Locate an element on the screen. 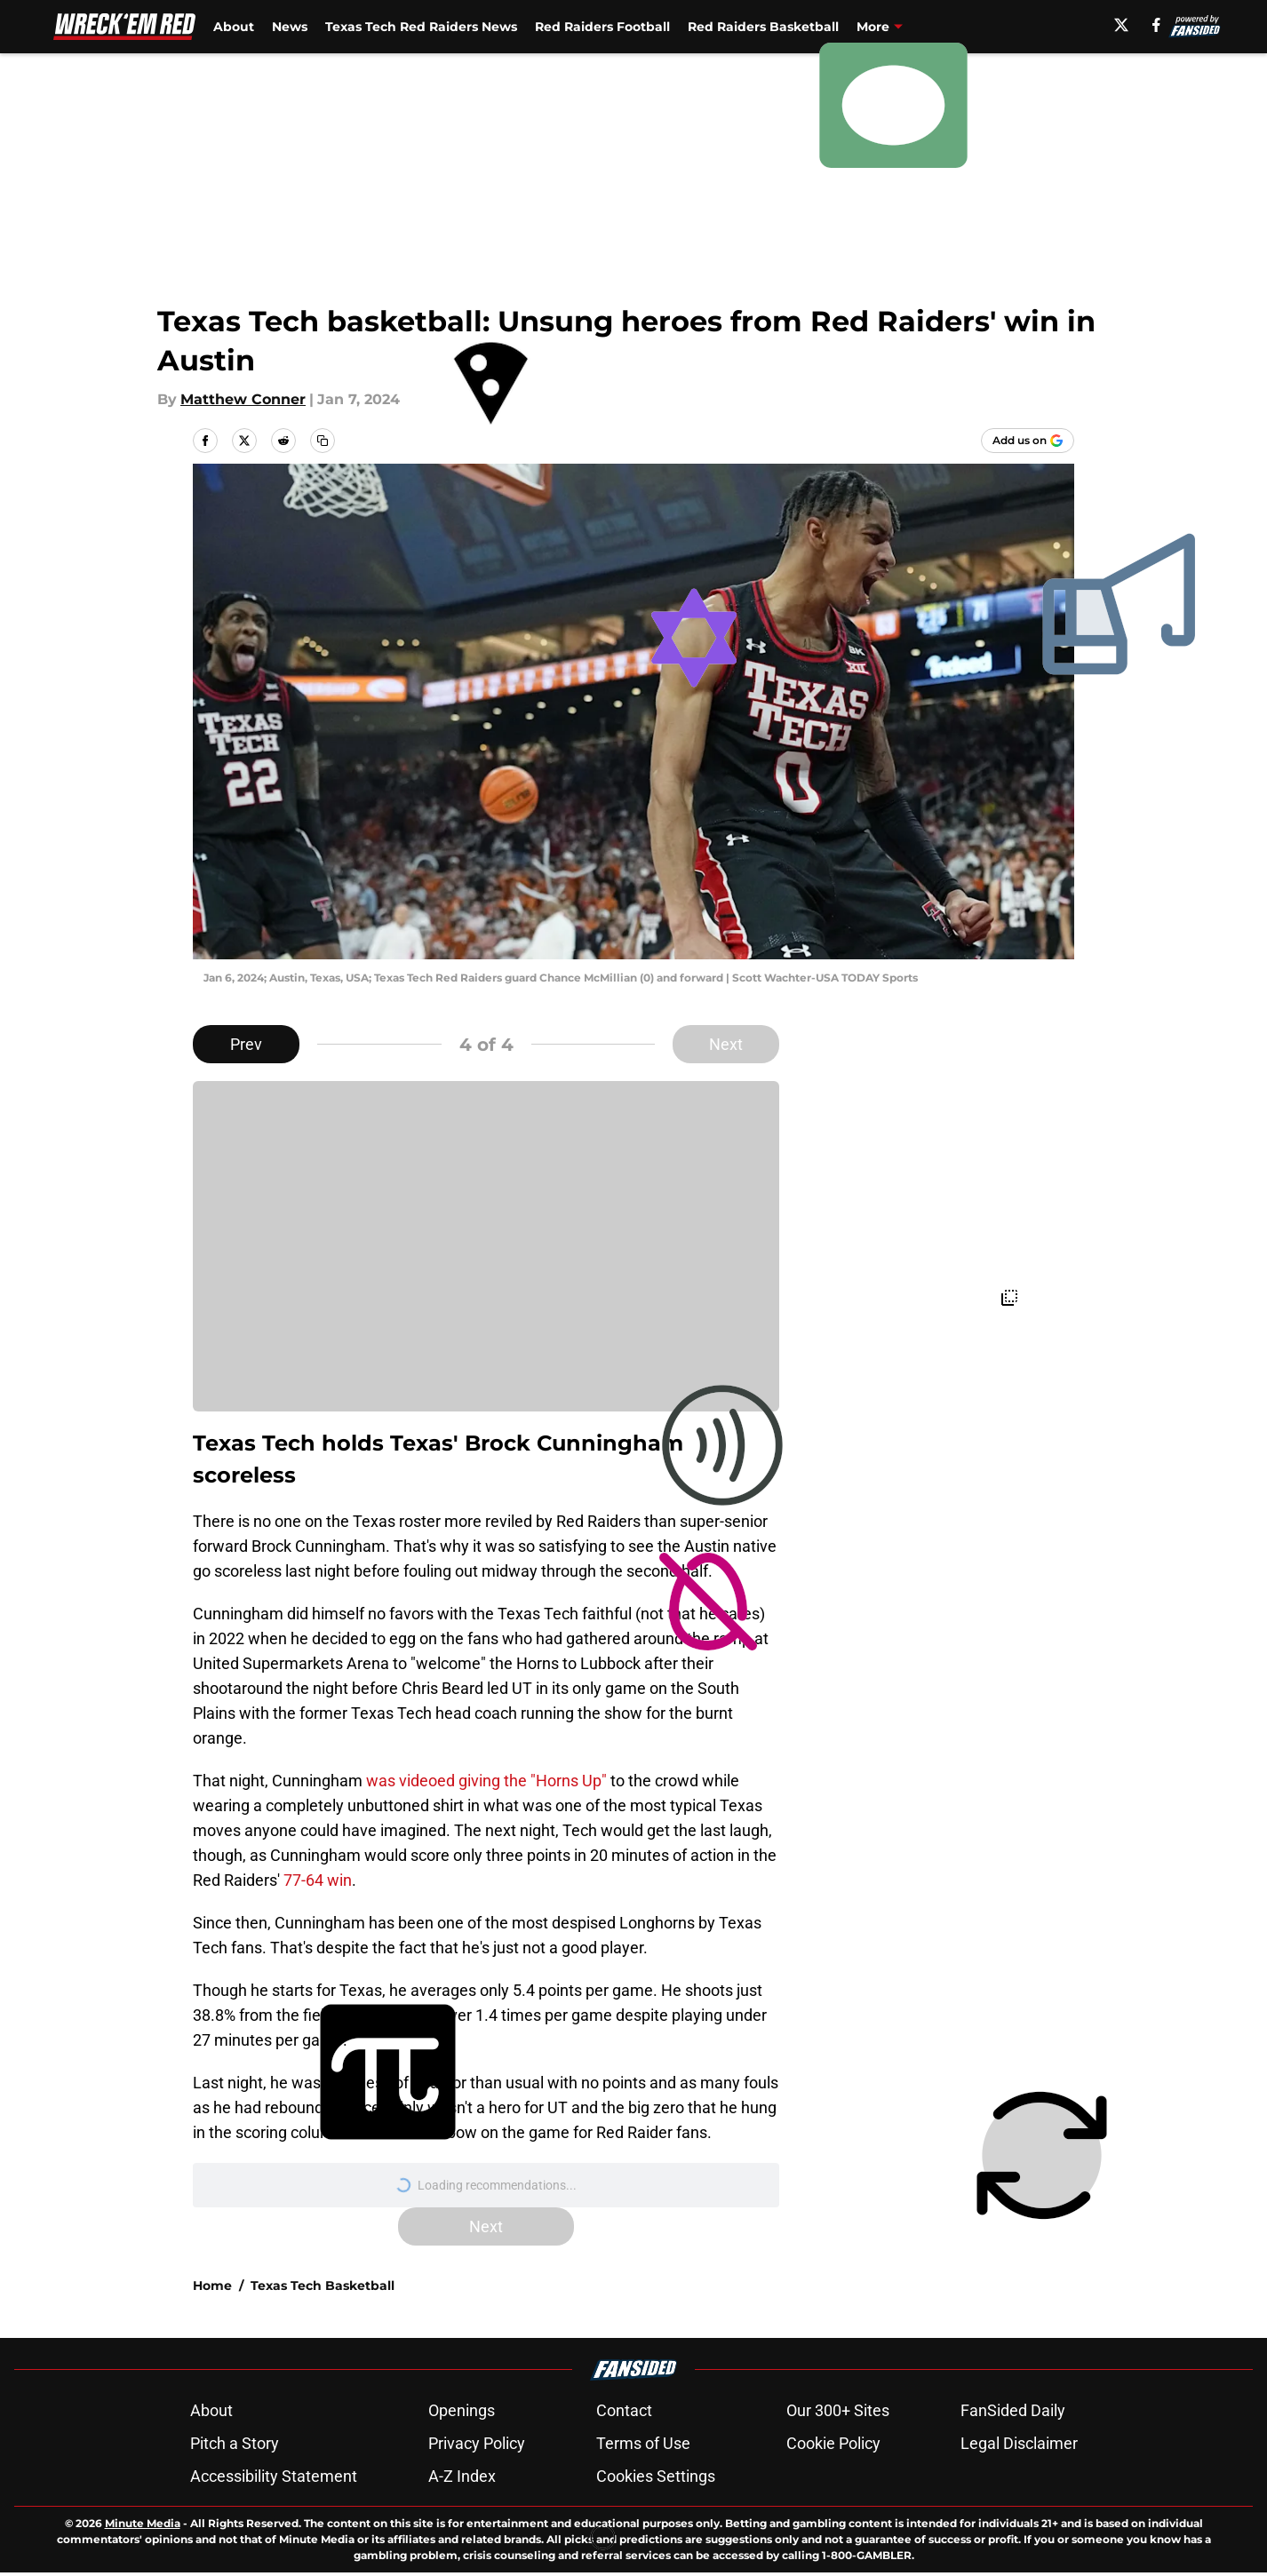  refresh or reload content is located at coordinates (1041, 2155).